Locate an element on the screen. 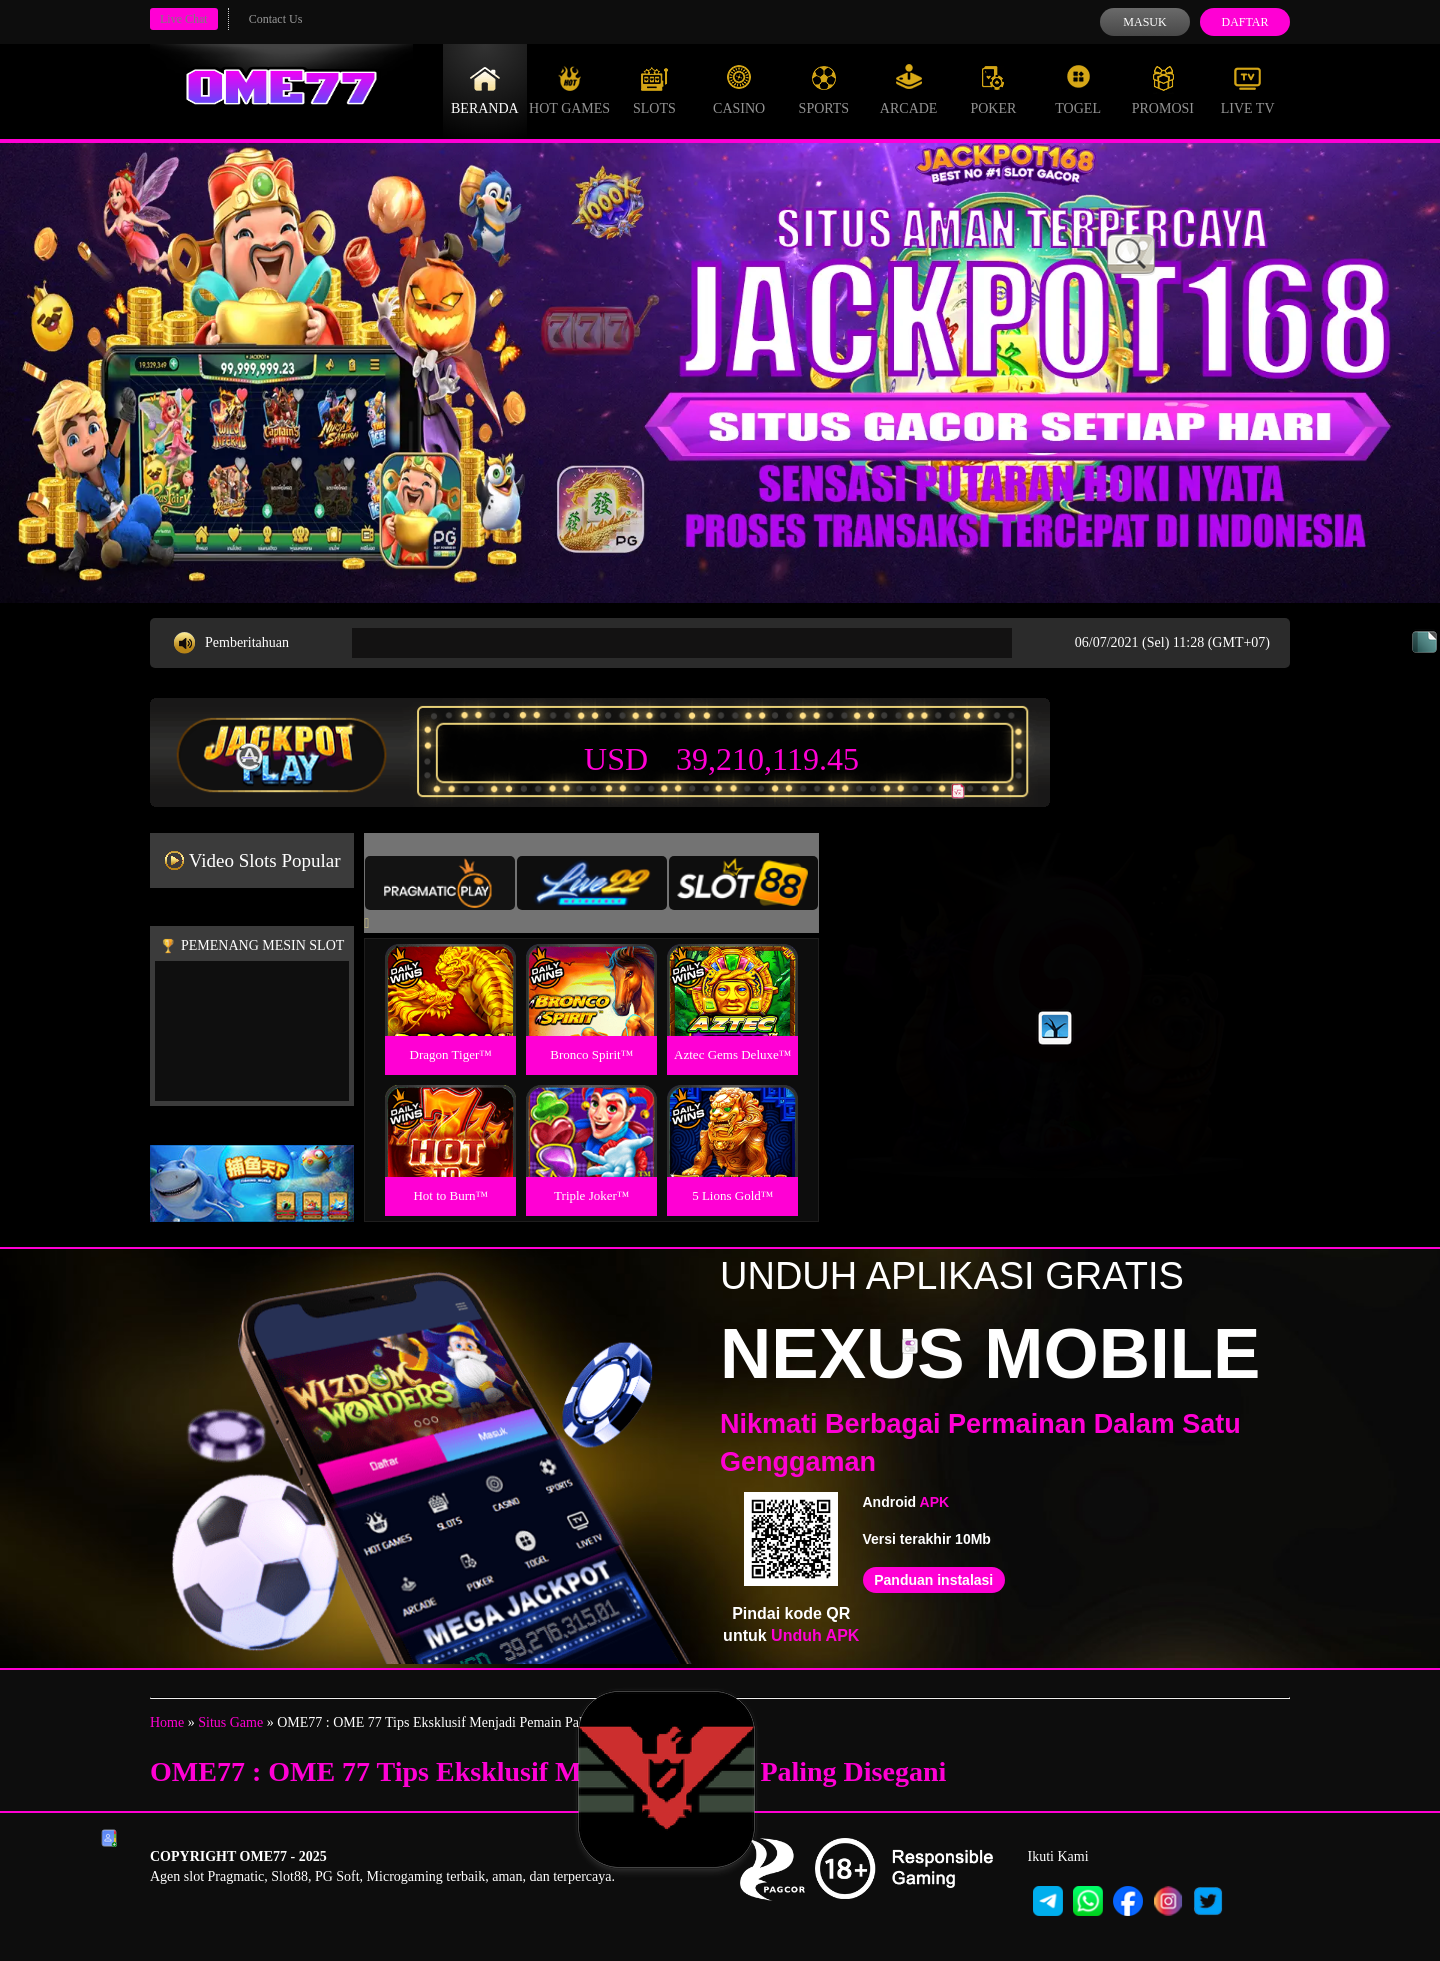 The height and width of the screenshot is (1961, 1440). open the software update manager is located at coordinates (249, 756).